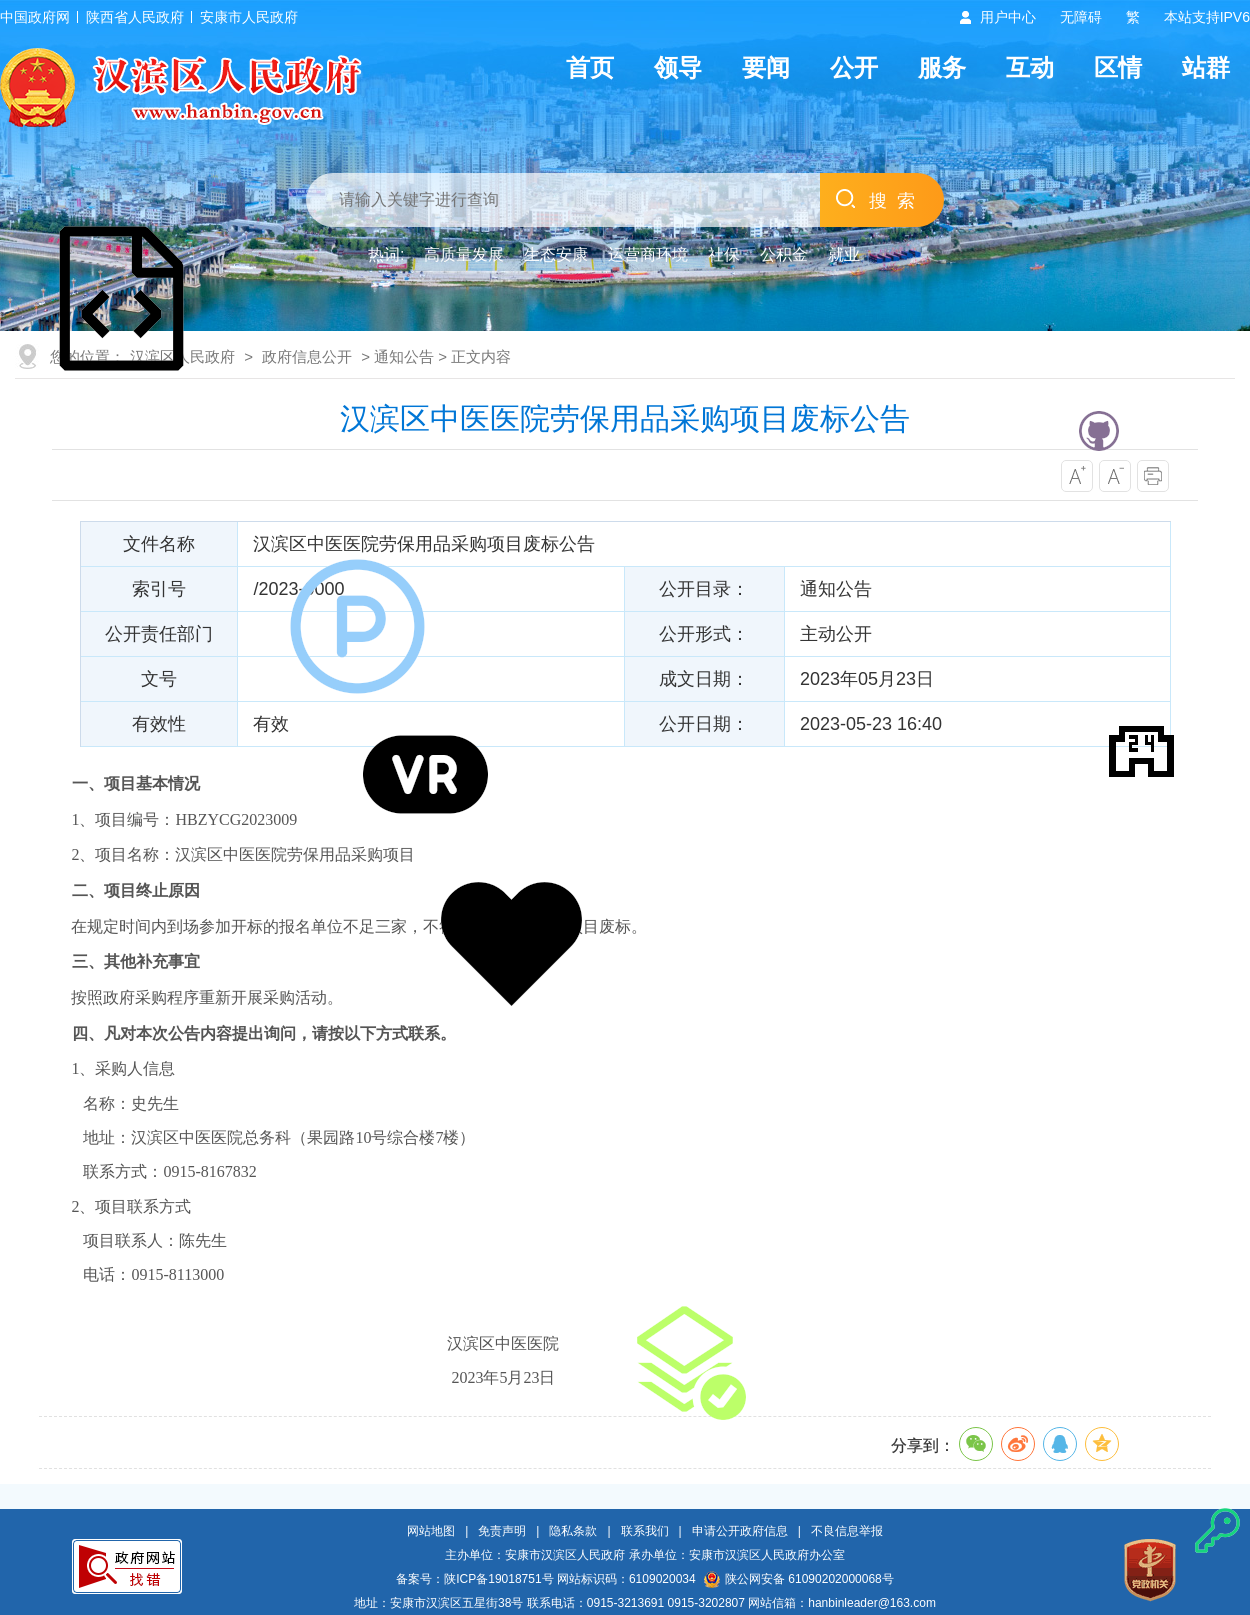 This screenshot has width=1250, height=1615. I want to click on access virtual reality mode or settings, so click(425, 774).